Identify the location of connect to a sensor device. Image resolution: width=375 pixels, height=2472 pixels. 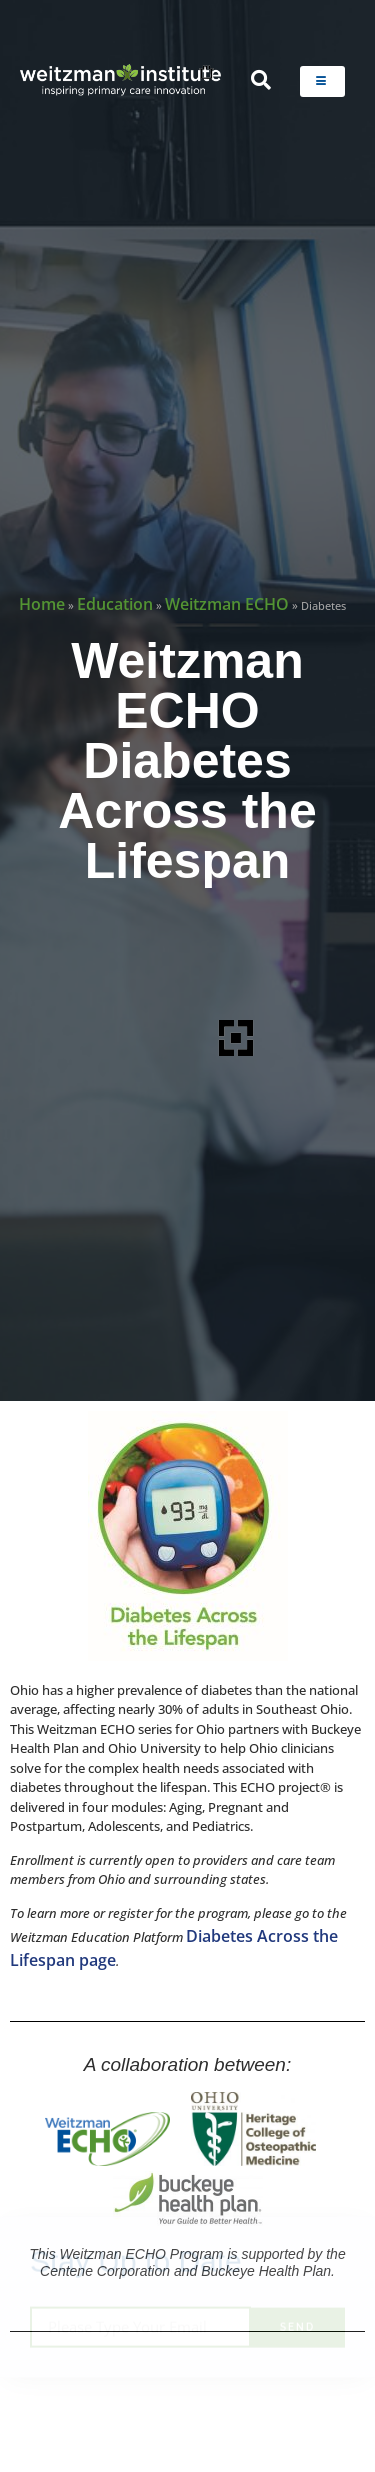
(206, 72).